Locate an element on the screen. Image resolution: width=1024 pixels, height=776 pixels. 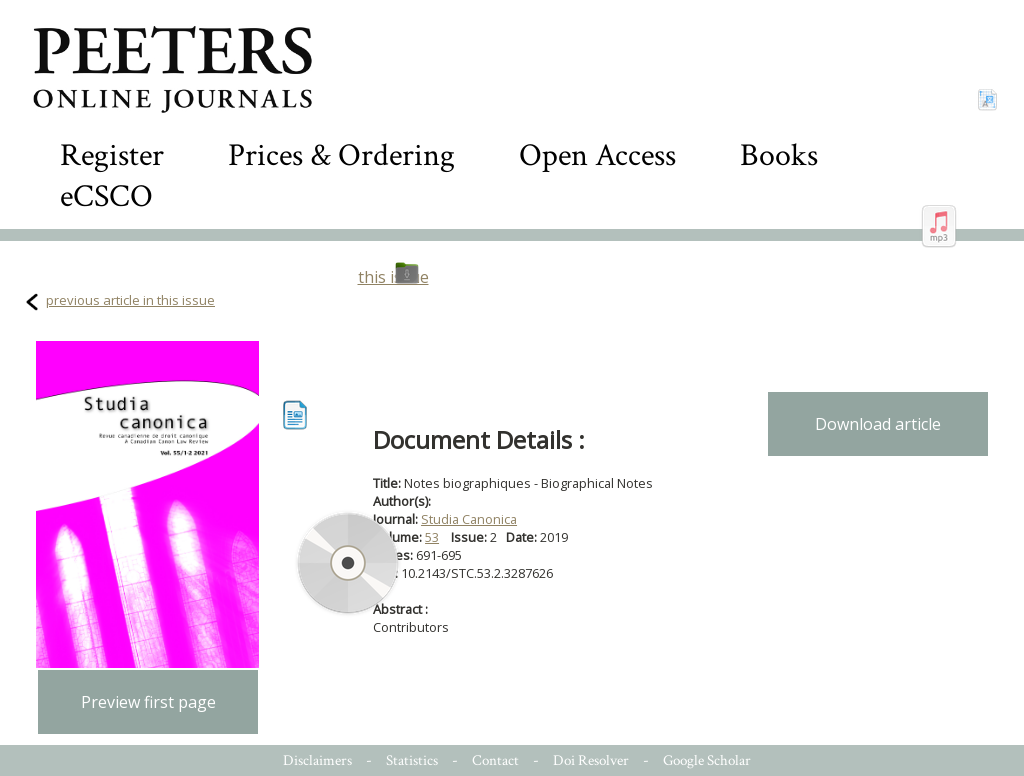
open a text document template file is located at coordinates (295, 415).